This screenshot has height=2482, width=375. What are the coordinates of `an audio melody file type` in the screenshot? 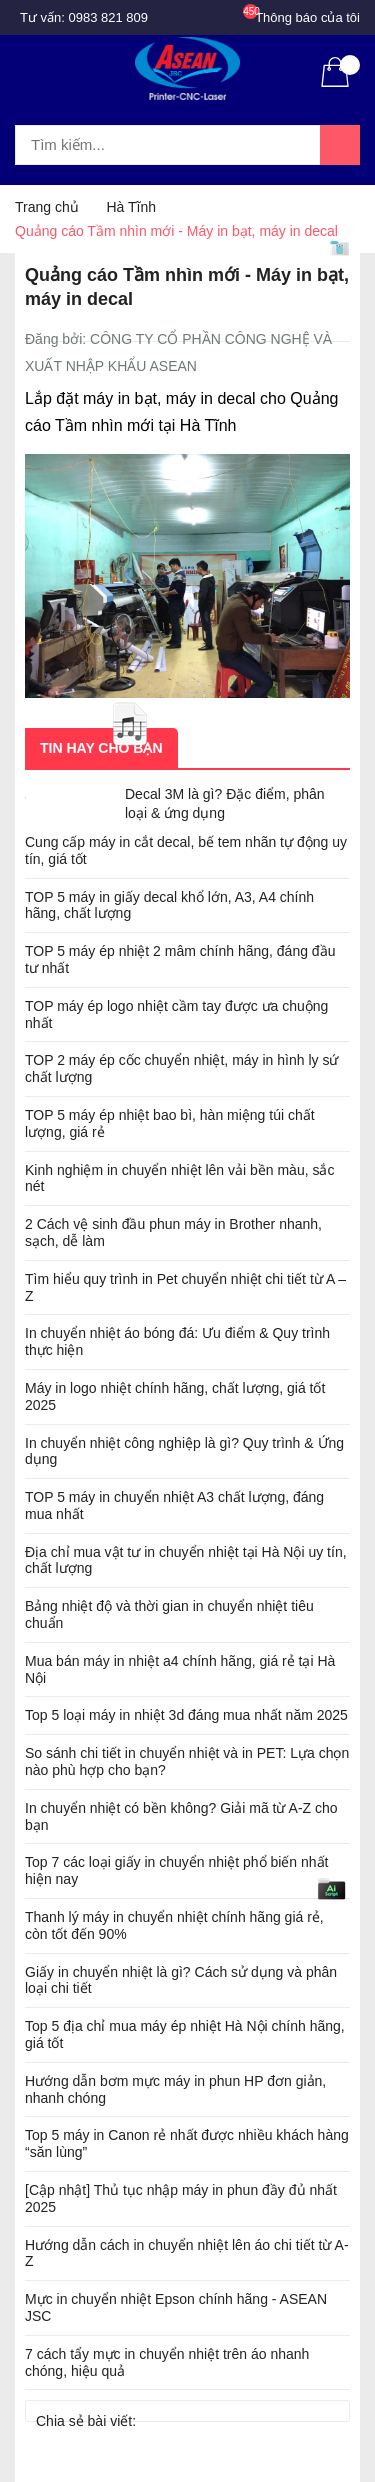 It's located at (130, 724).